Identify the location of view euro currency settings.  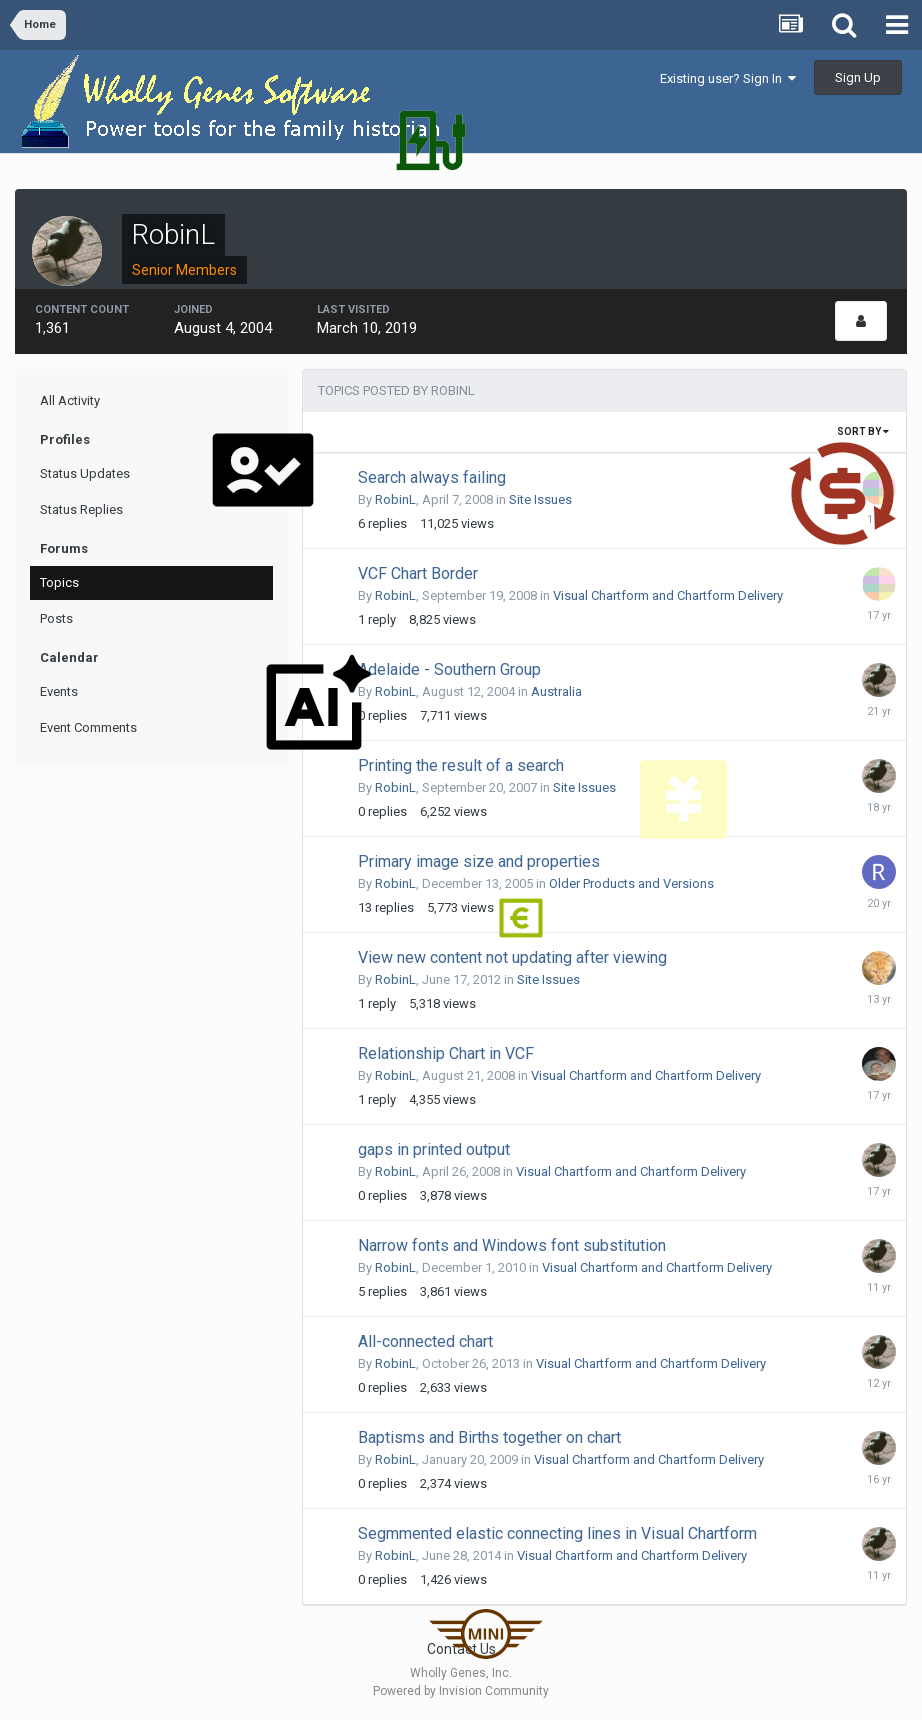
(521, 918).